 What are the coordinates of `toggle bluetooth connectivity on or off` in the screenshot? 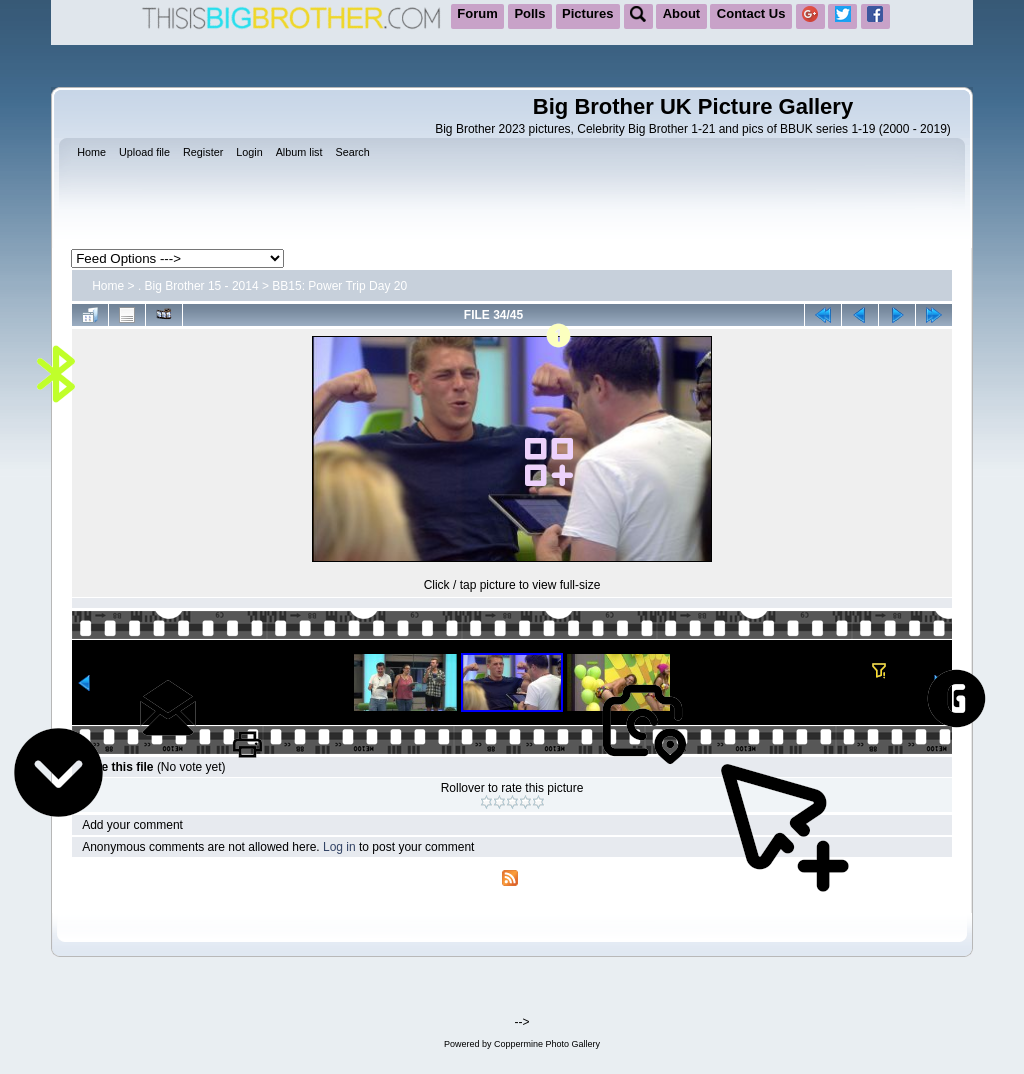 It's located at (56, 374).